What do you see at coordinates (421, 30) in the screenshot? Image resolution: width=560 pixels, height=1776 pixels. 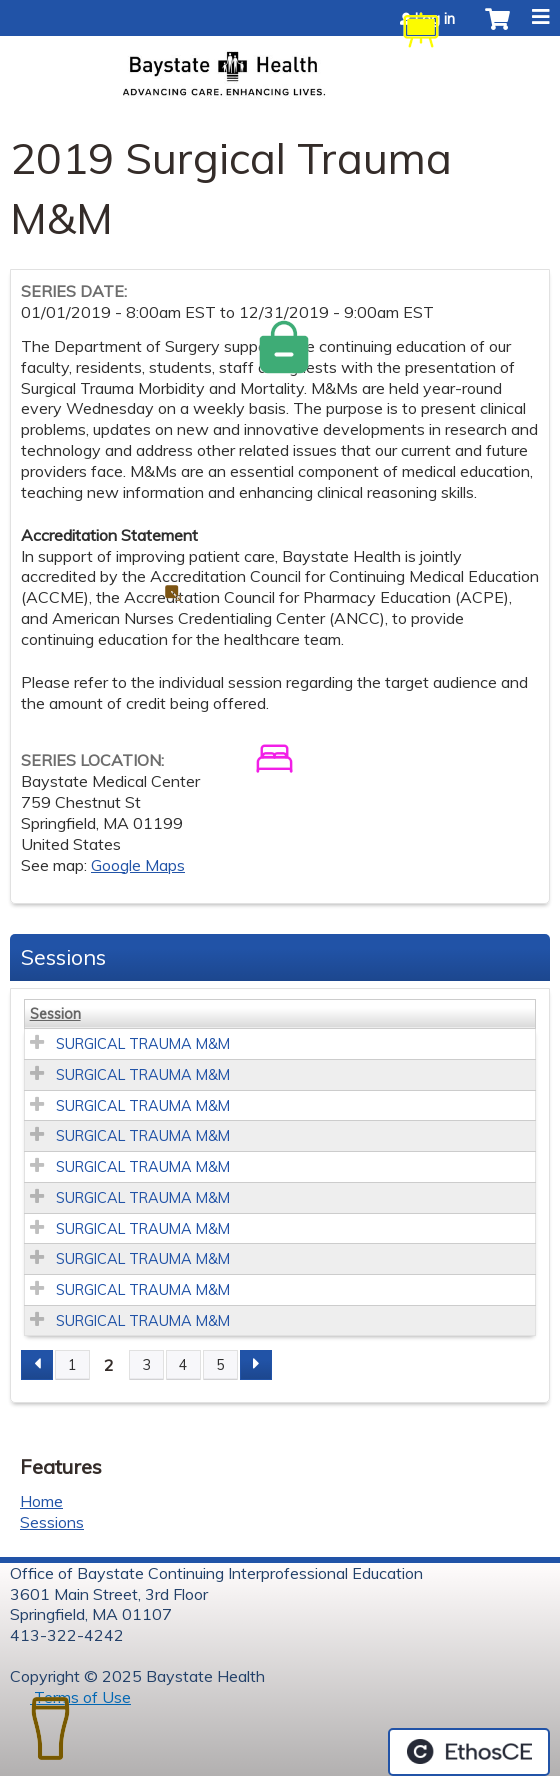 I see `open presentation mode` at bounding box center [421, 30].